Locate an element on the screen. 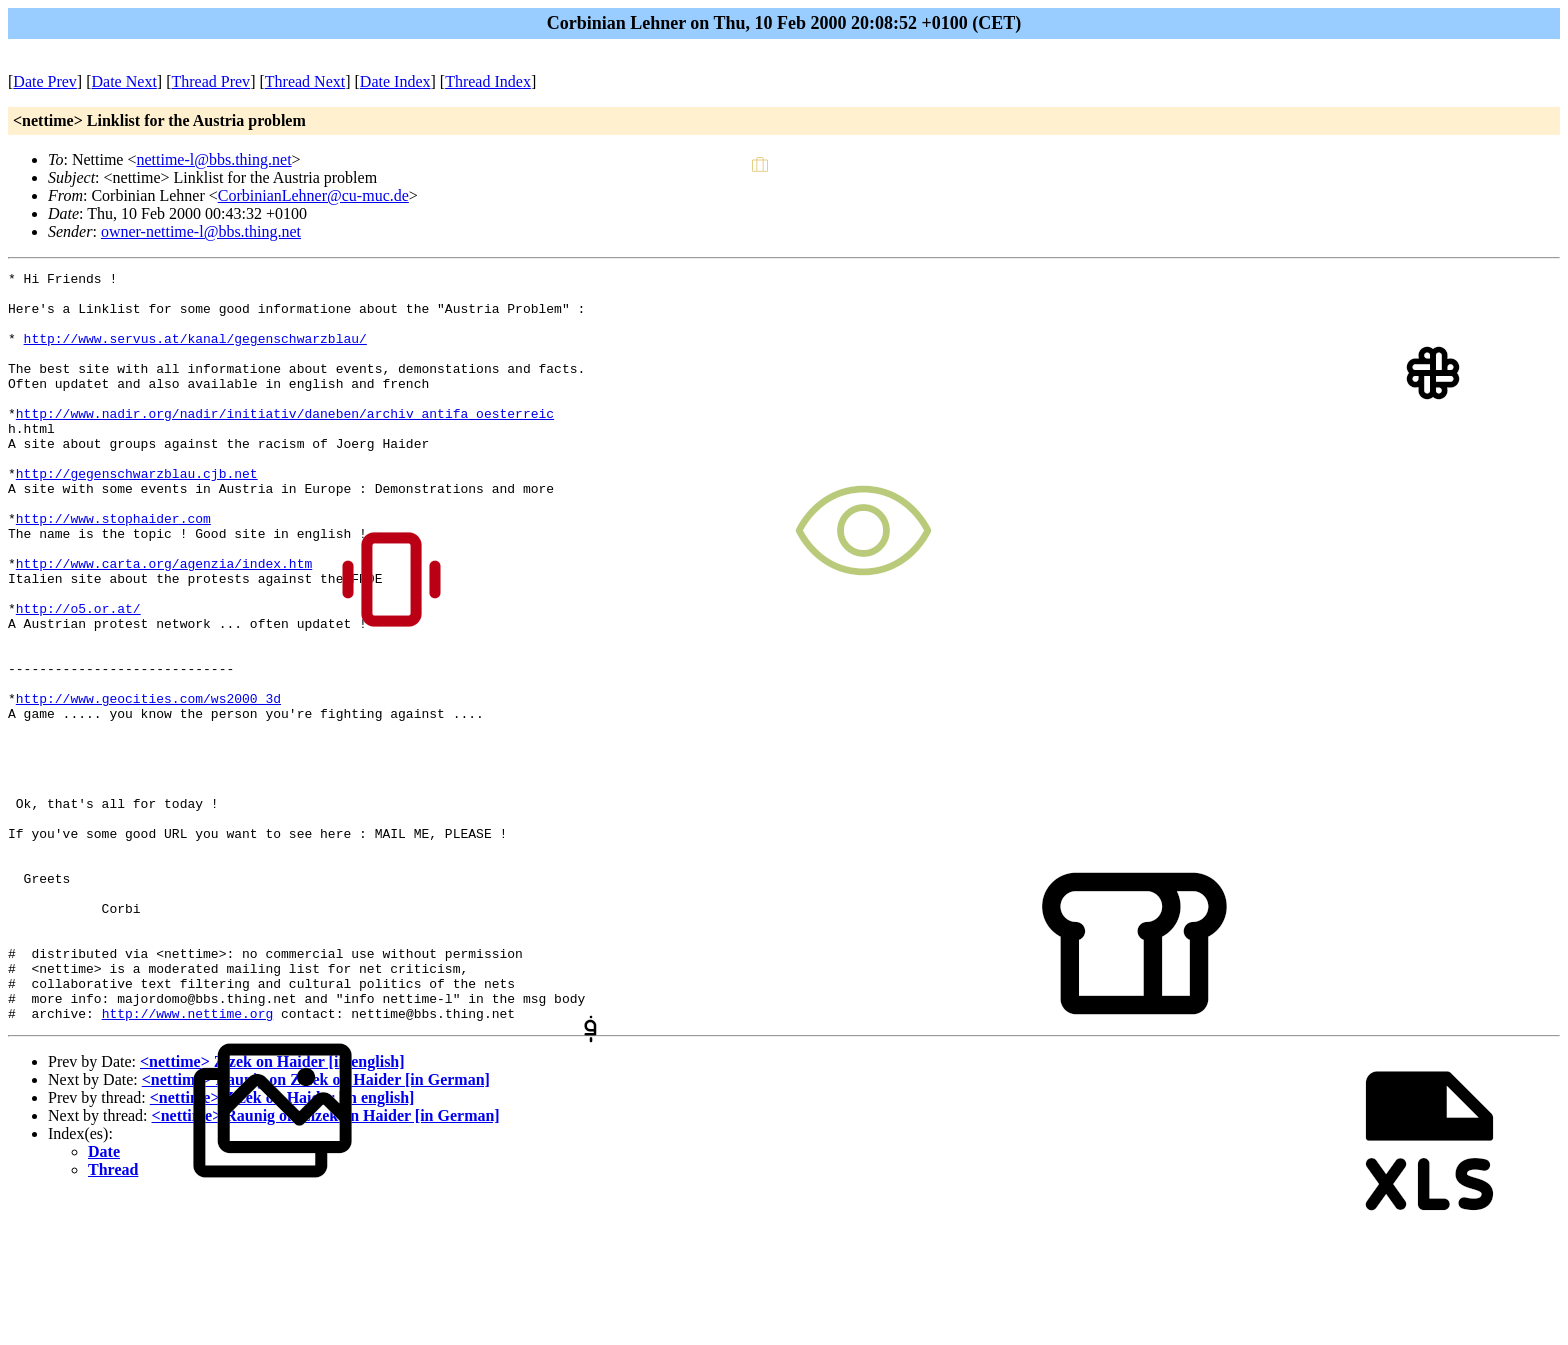 Image resolution: width=1568 pixels, height=1345 pixels. indicates Afghan afghani currency is located at coordinates (591, 1029).